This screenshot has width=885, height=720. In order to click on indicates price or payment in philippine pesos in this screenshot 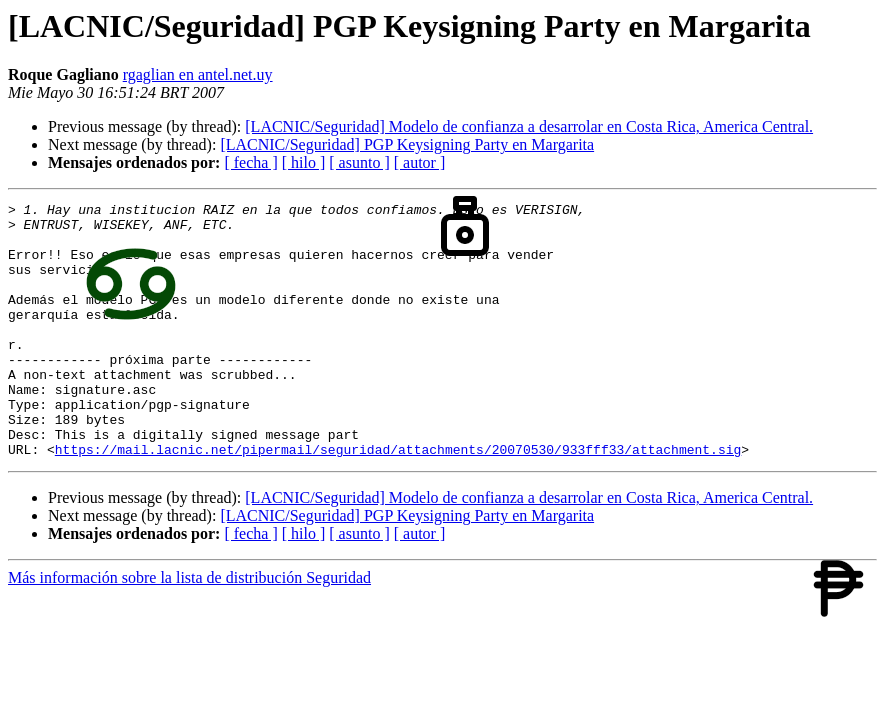, I will do `click(838, 588)`.